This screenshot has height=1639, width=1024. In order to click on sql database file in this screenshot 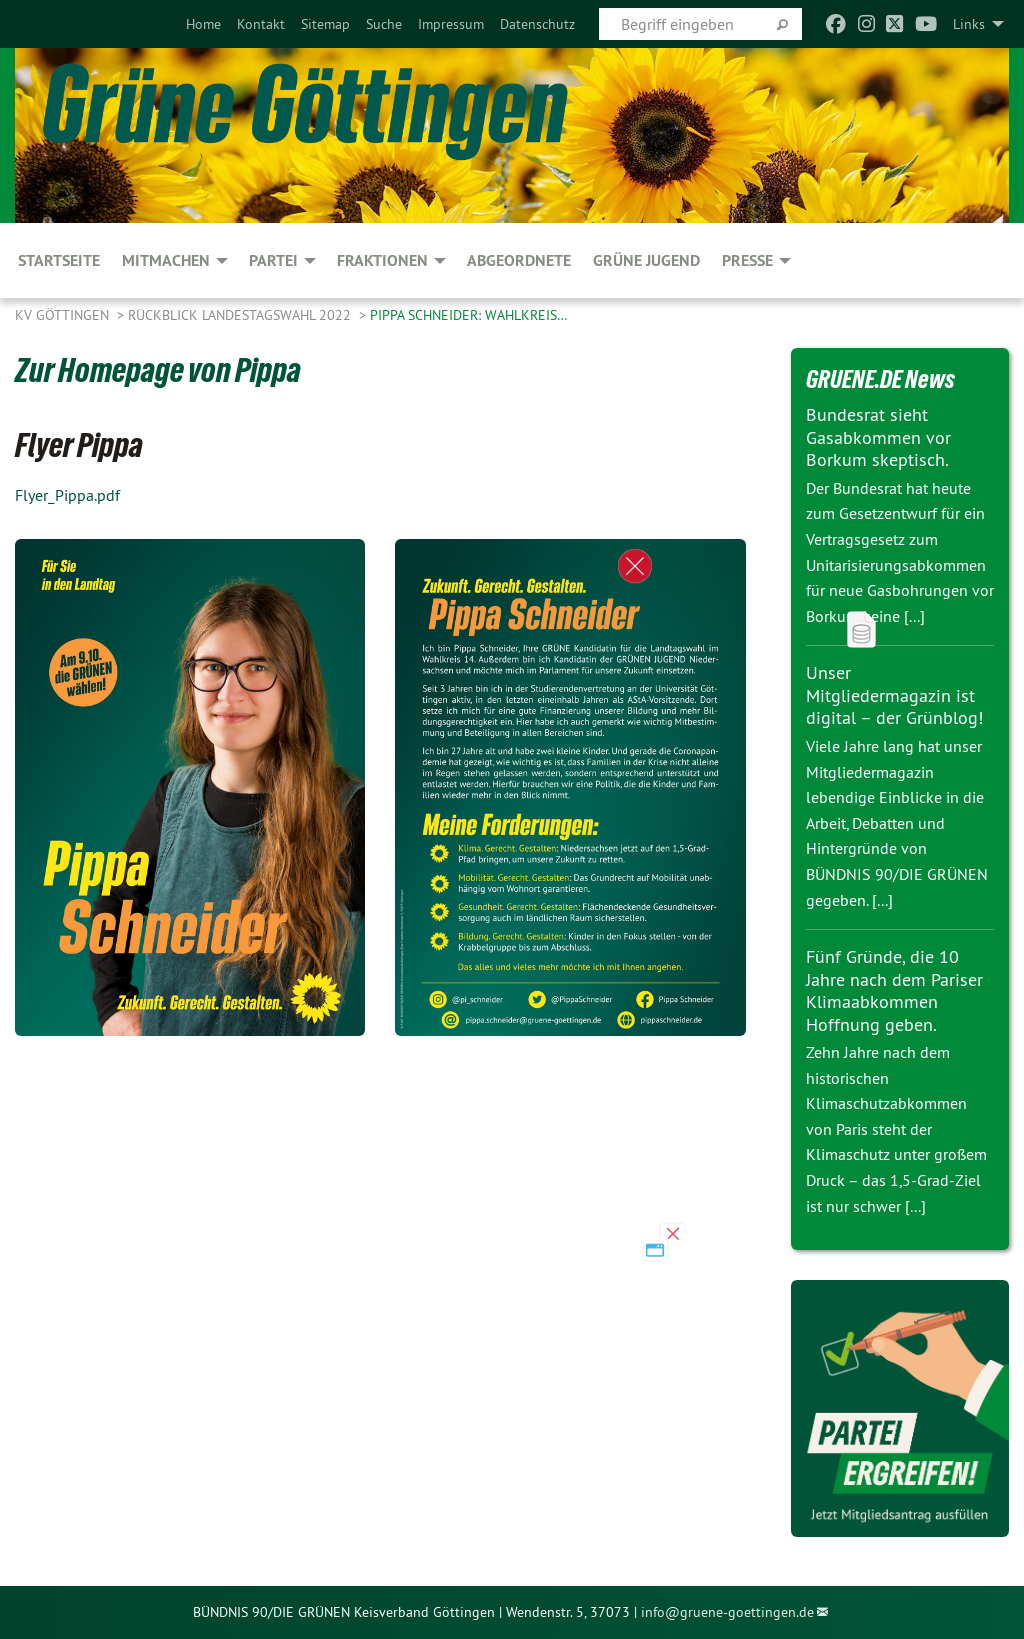, I will do `click(861, 629)`.